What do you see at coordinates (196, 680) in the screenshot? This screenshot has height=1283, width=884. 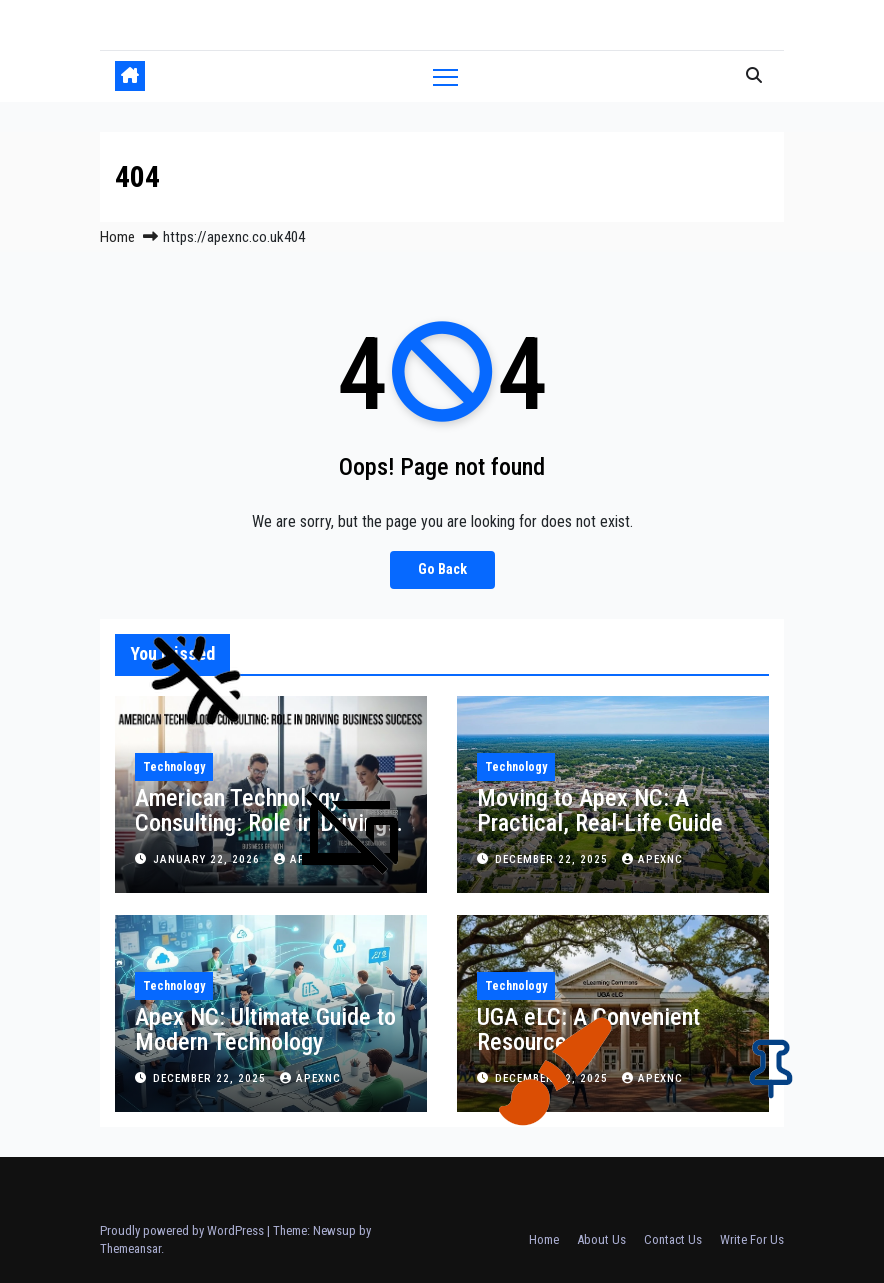 I see `disable light leak effects in photo editing` at bounding box center [196, 680].